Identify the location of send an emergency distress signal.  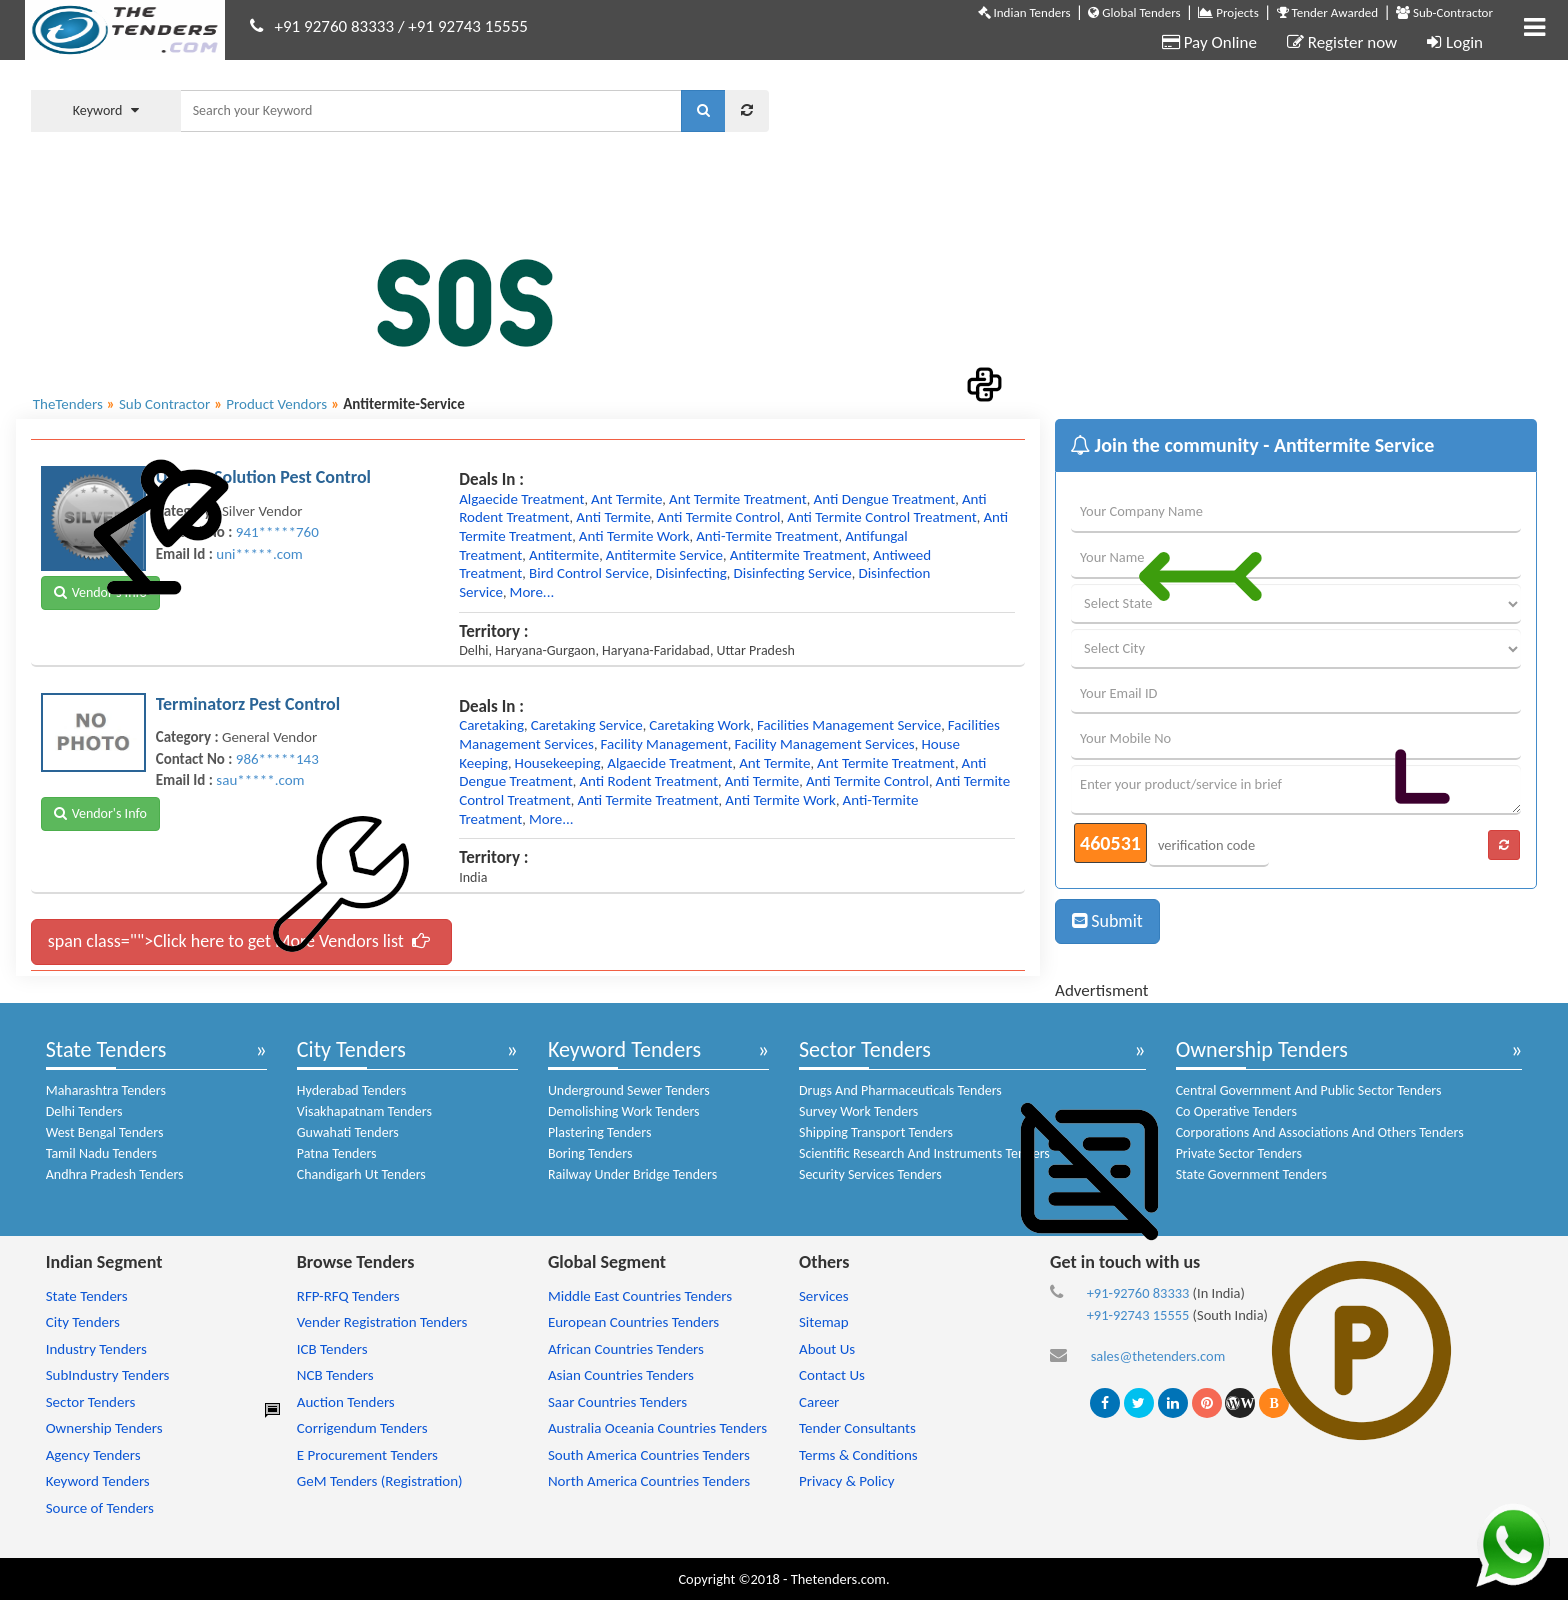
(465, 303).